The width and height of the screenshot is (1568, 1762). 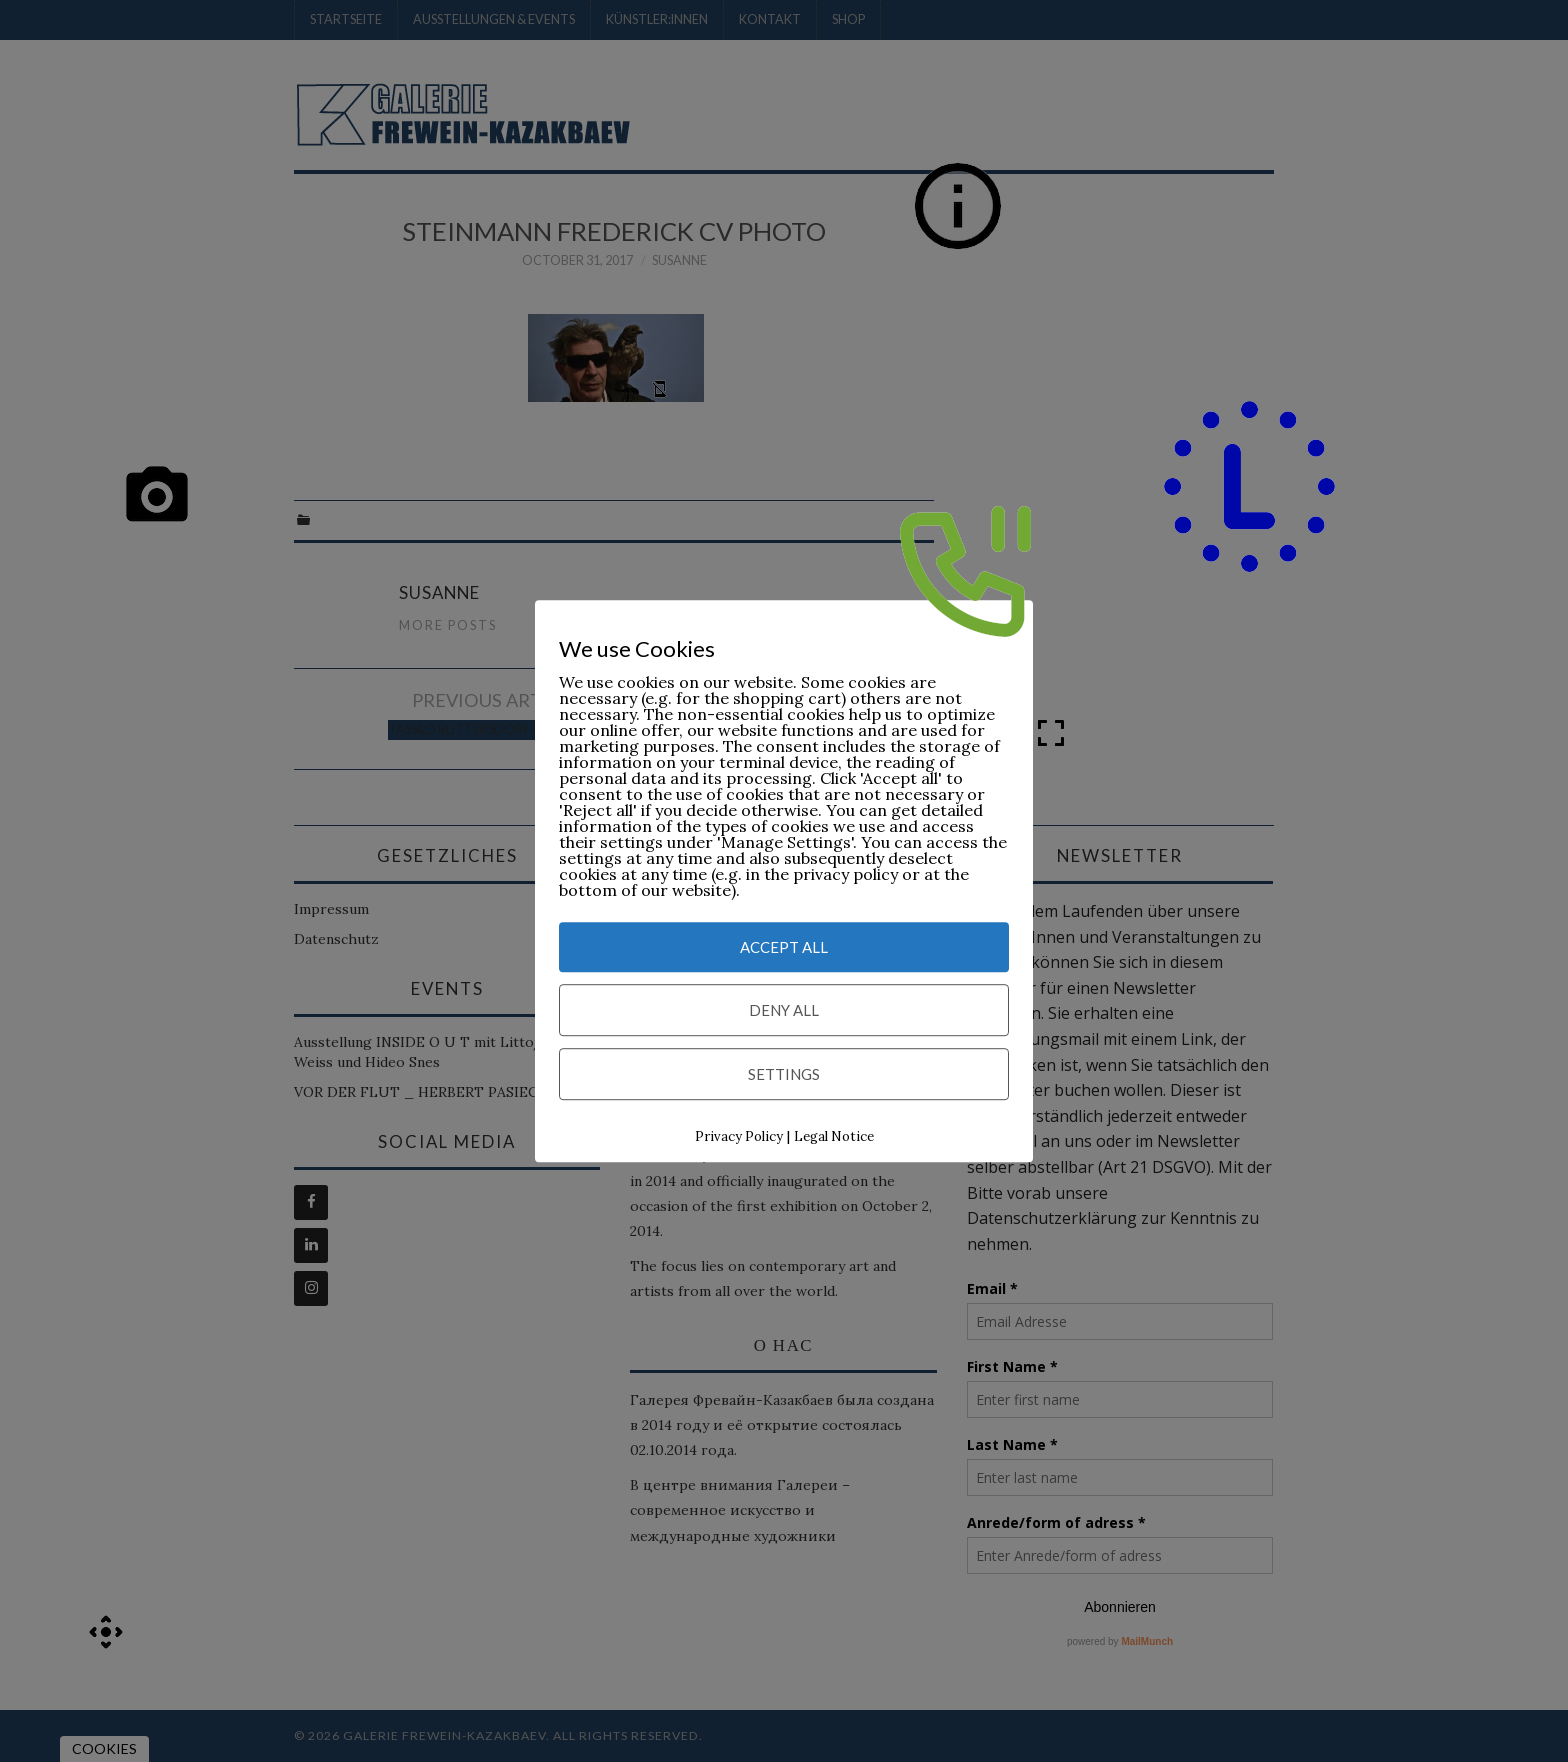 What do you see at coordinates (965, 571) in the screenshot?
I see `pause an active phone call` at bounding box center [965, 571].